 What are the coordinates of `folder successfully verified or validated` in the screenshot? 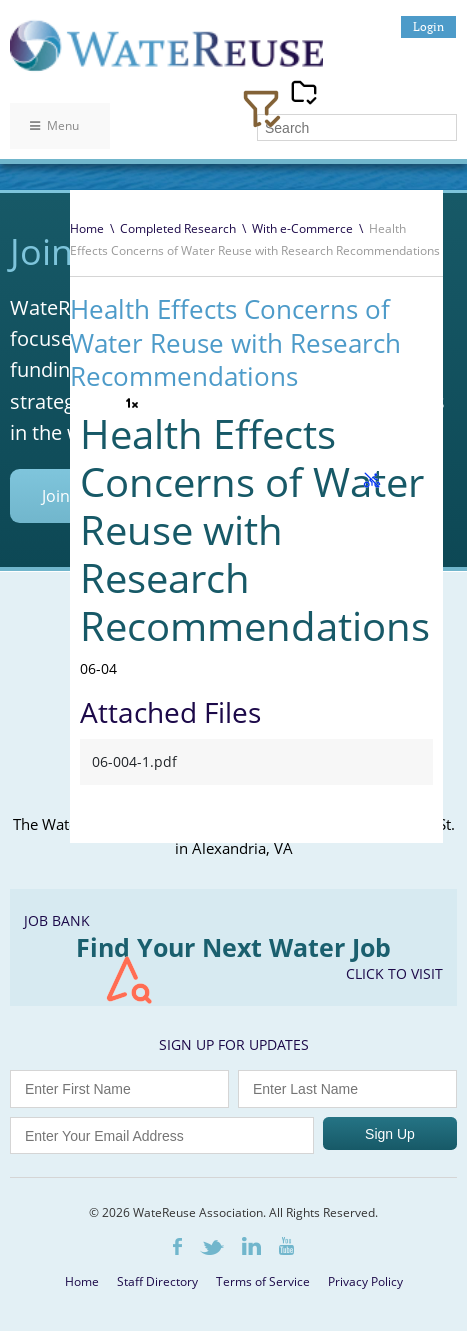 It's located at (304, 92).